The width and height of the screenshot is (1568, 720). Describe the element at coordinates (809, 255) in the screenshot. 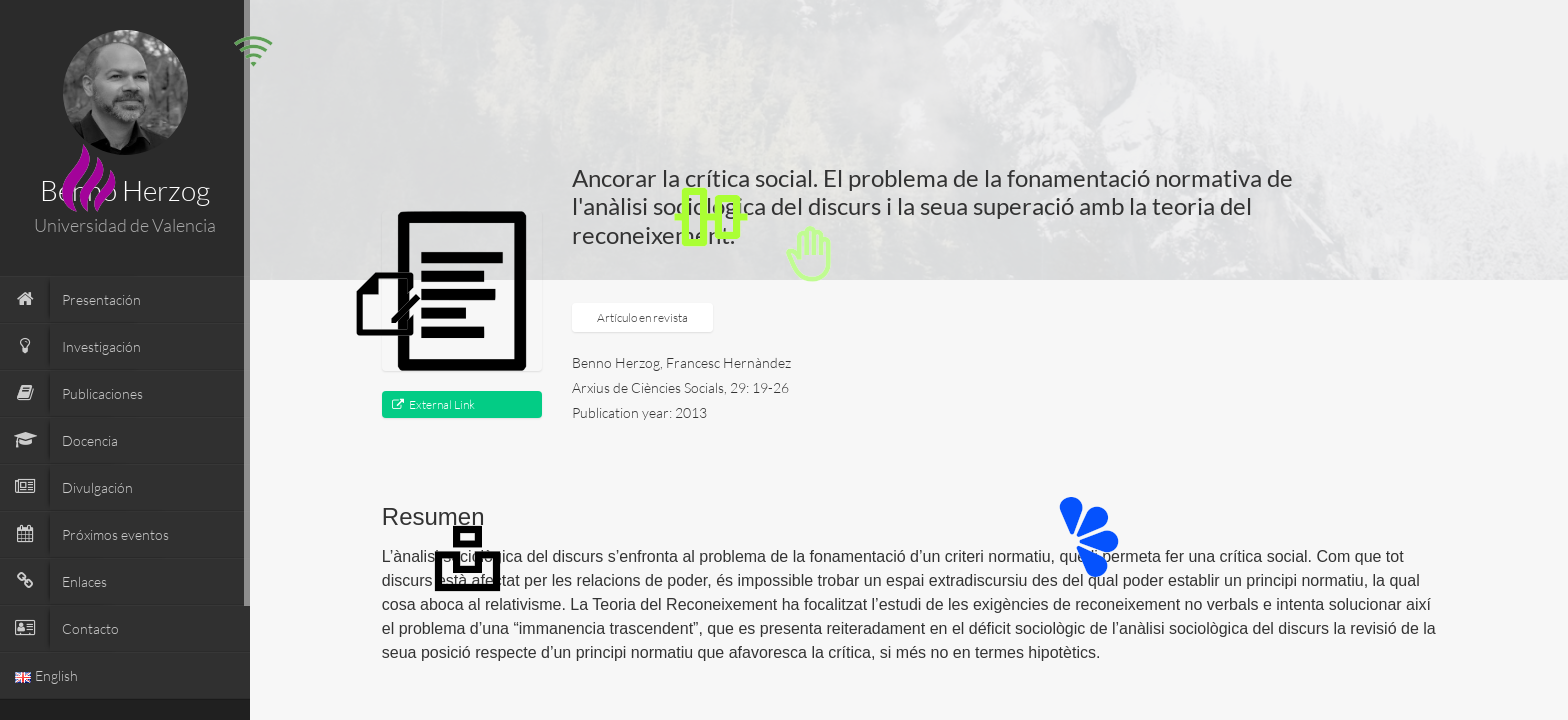

I see `stop or pause current action` at that location.